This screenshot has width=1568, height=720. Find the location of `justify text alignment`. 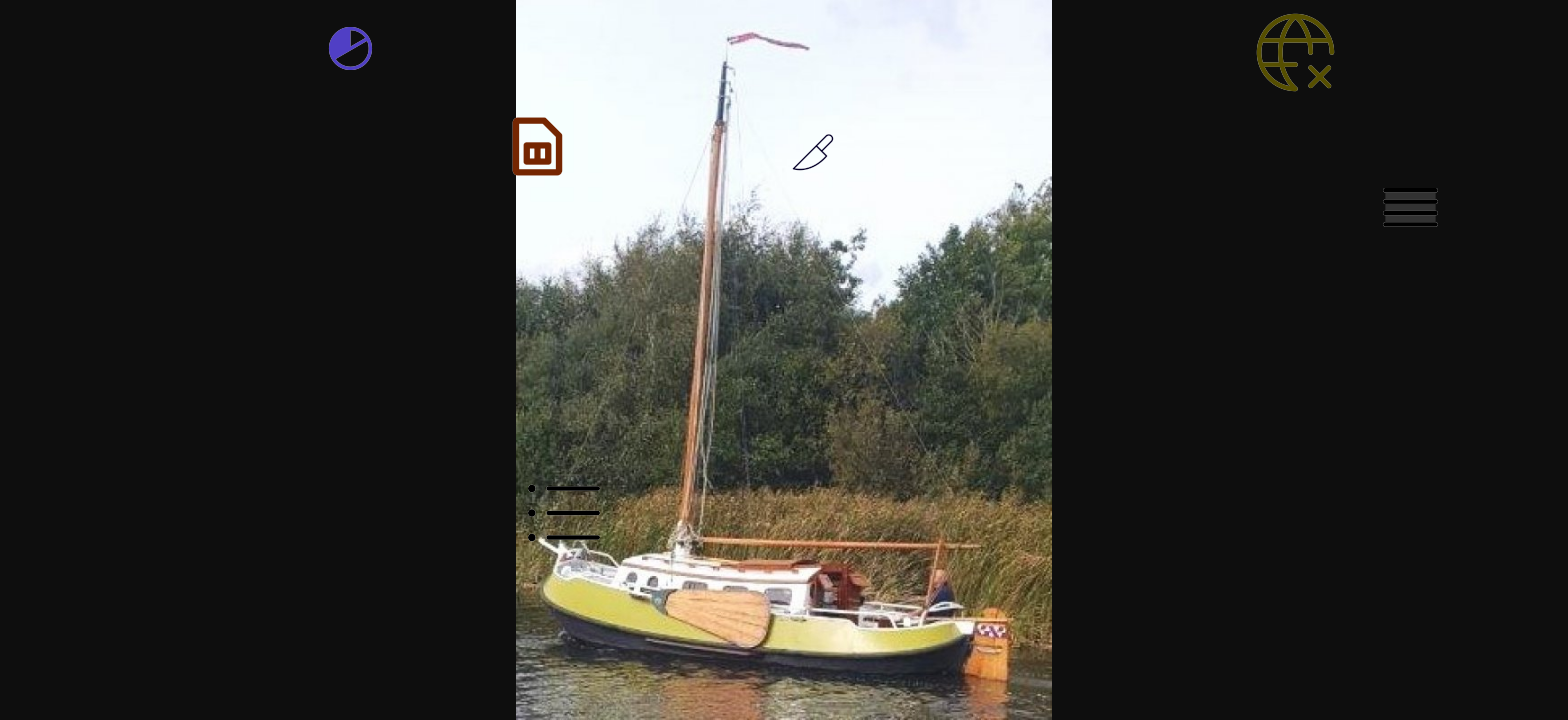

justify text alignment is located at coordinates (1410, 208).